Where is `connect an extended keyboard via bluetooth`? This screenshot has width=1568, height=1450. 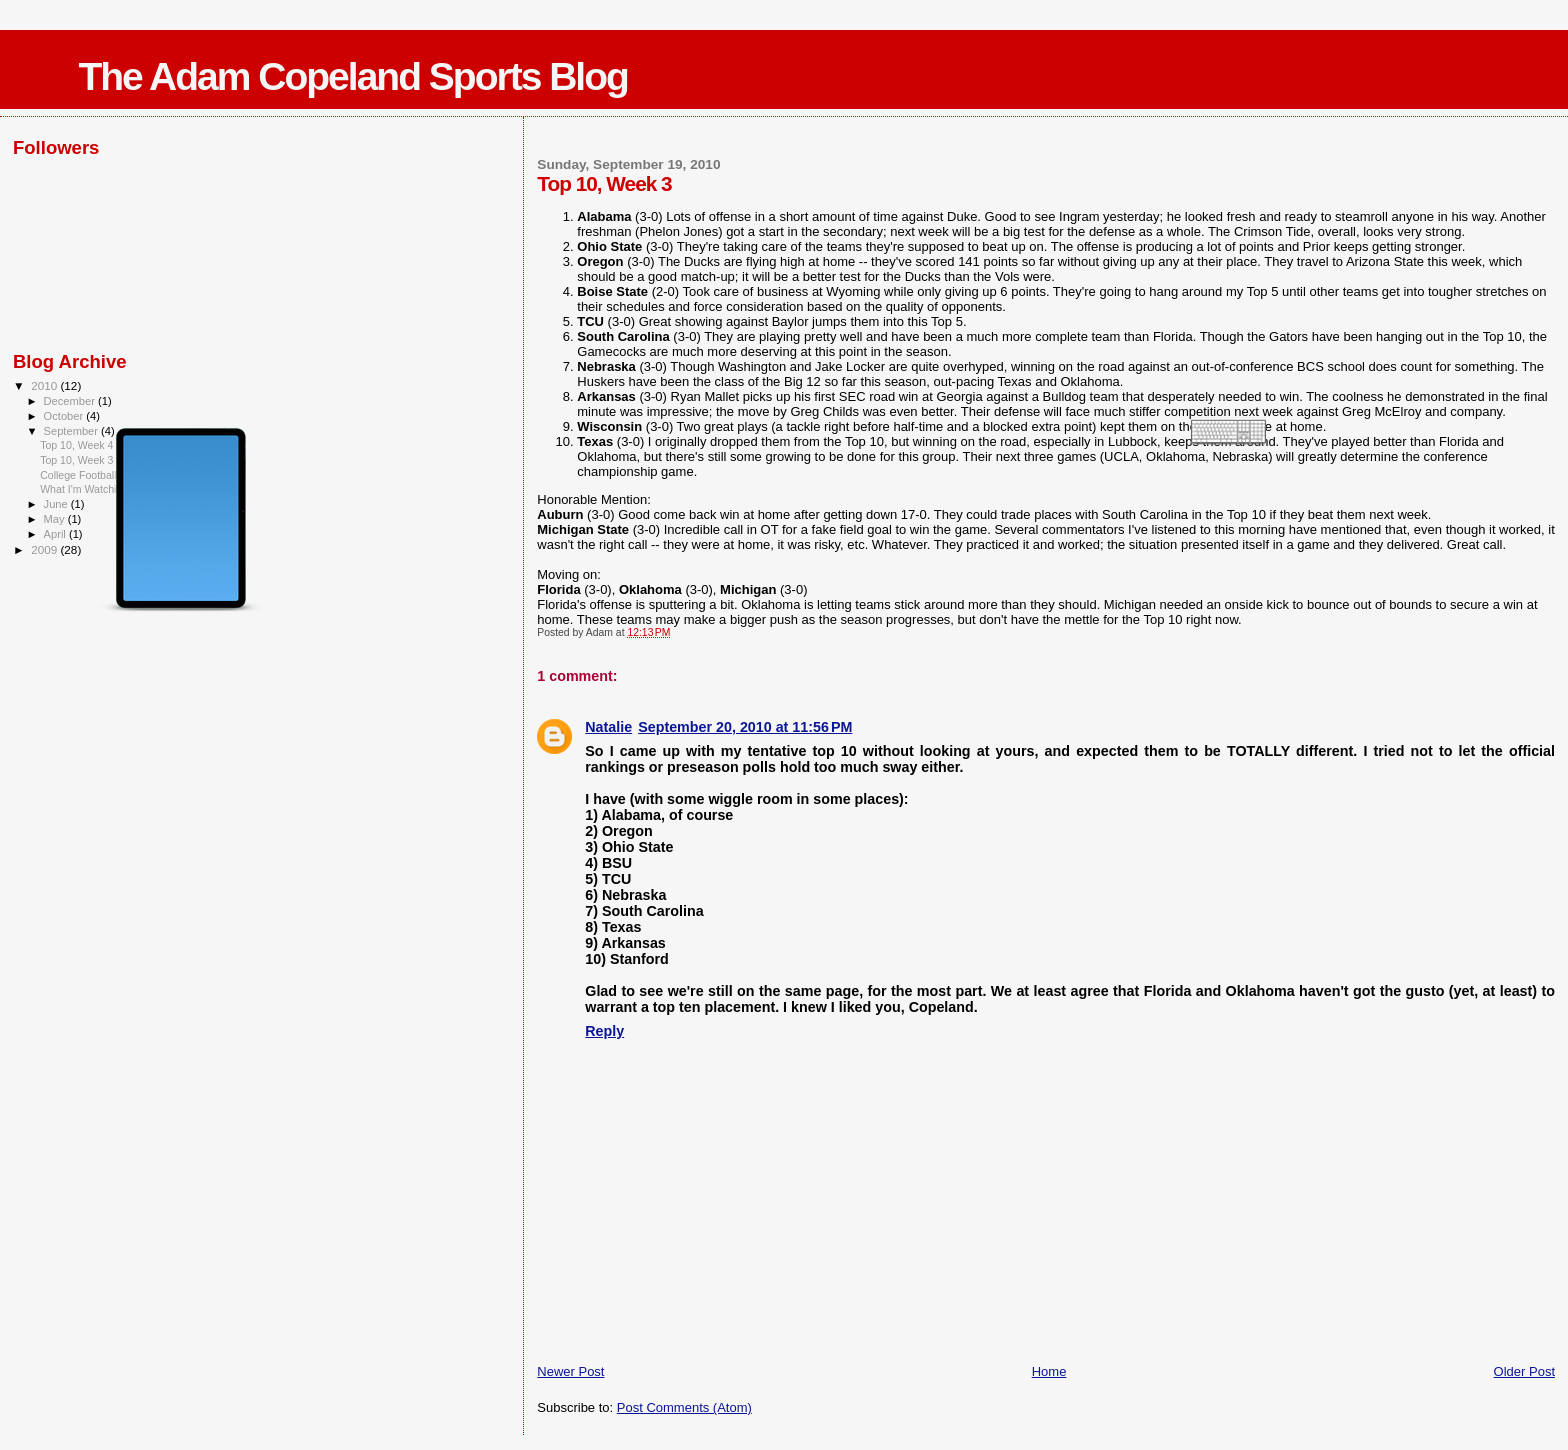 connect an extended keyboard via bluetooth is located at coordinates (1228, 431).